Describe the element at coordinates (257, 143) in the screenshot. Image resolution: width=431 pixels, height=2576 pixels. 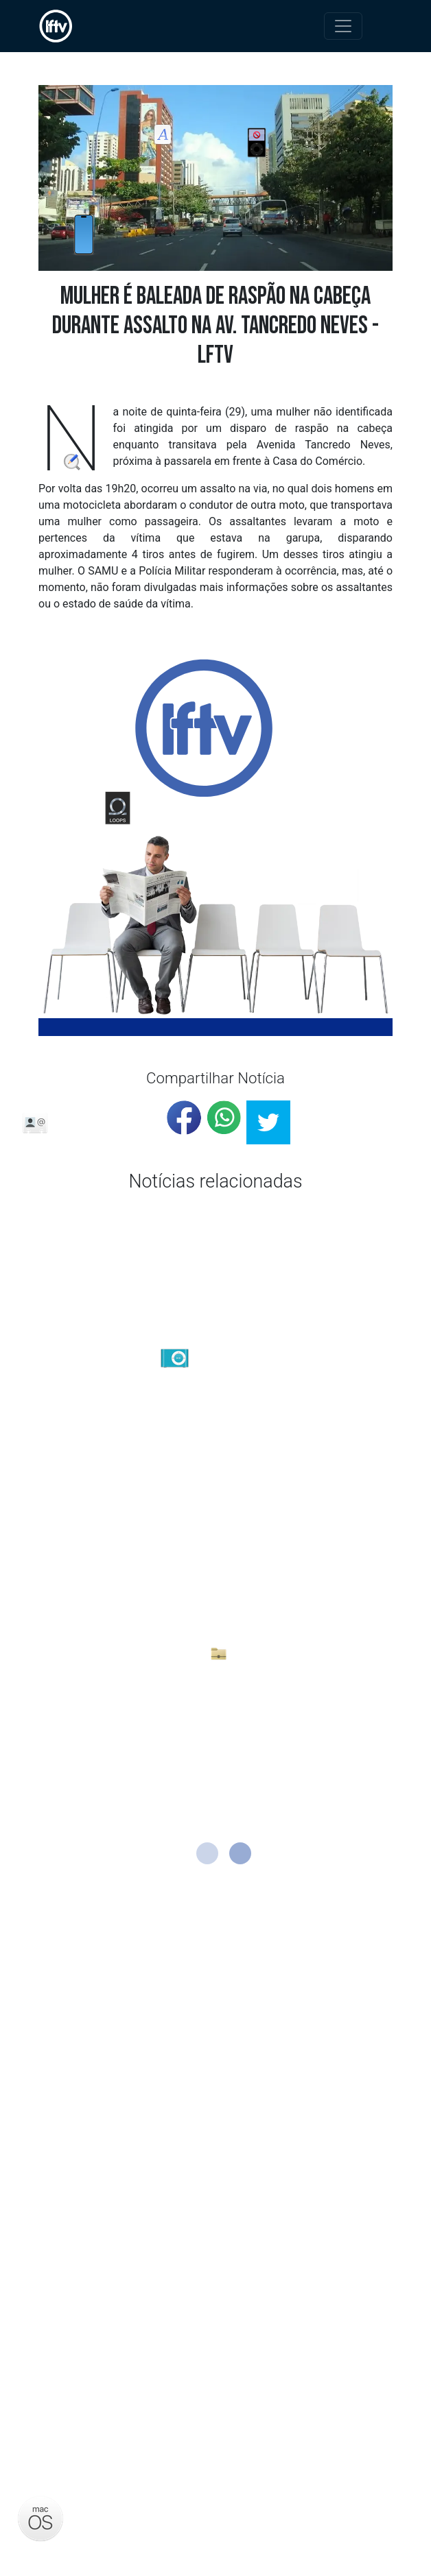
I see `iPod device not connected or unavailable` at that location.